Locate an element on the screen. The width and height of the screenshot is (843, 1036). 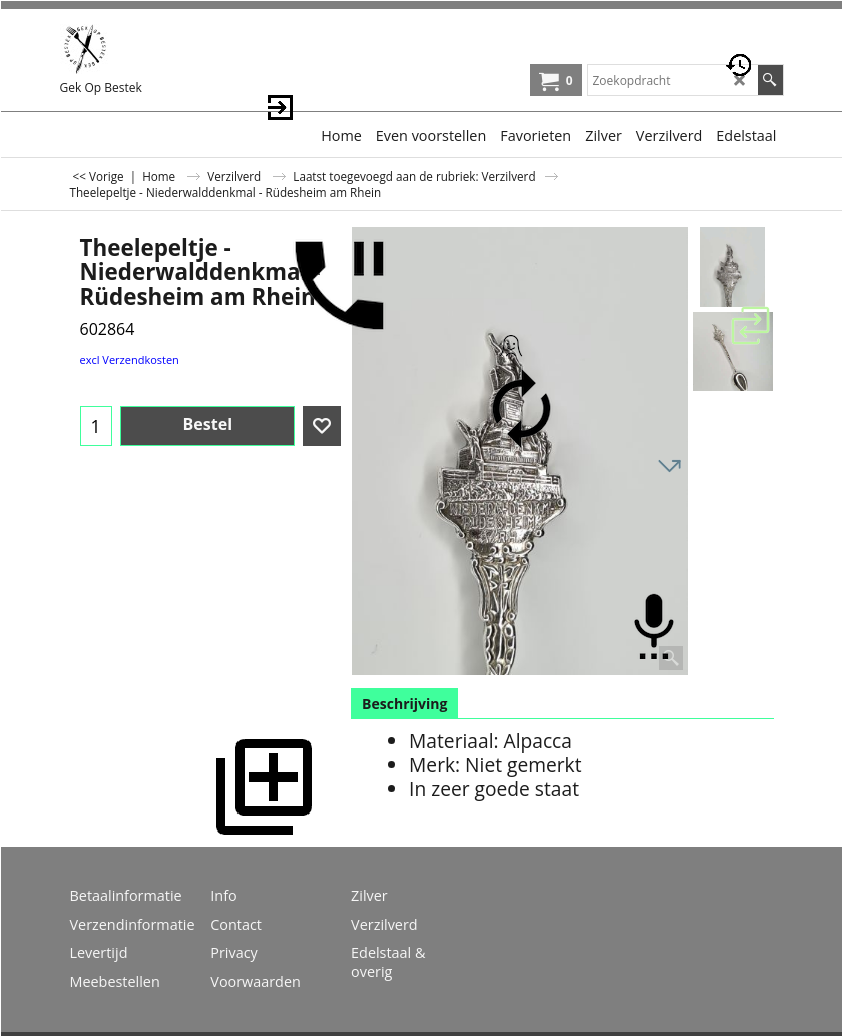
indicates linux operating system compatibility is located at coordinates (511, 347).